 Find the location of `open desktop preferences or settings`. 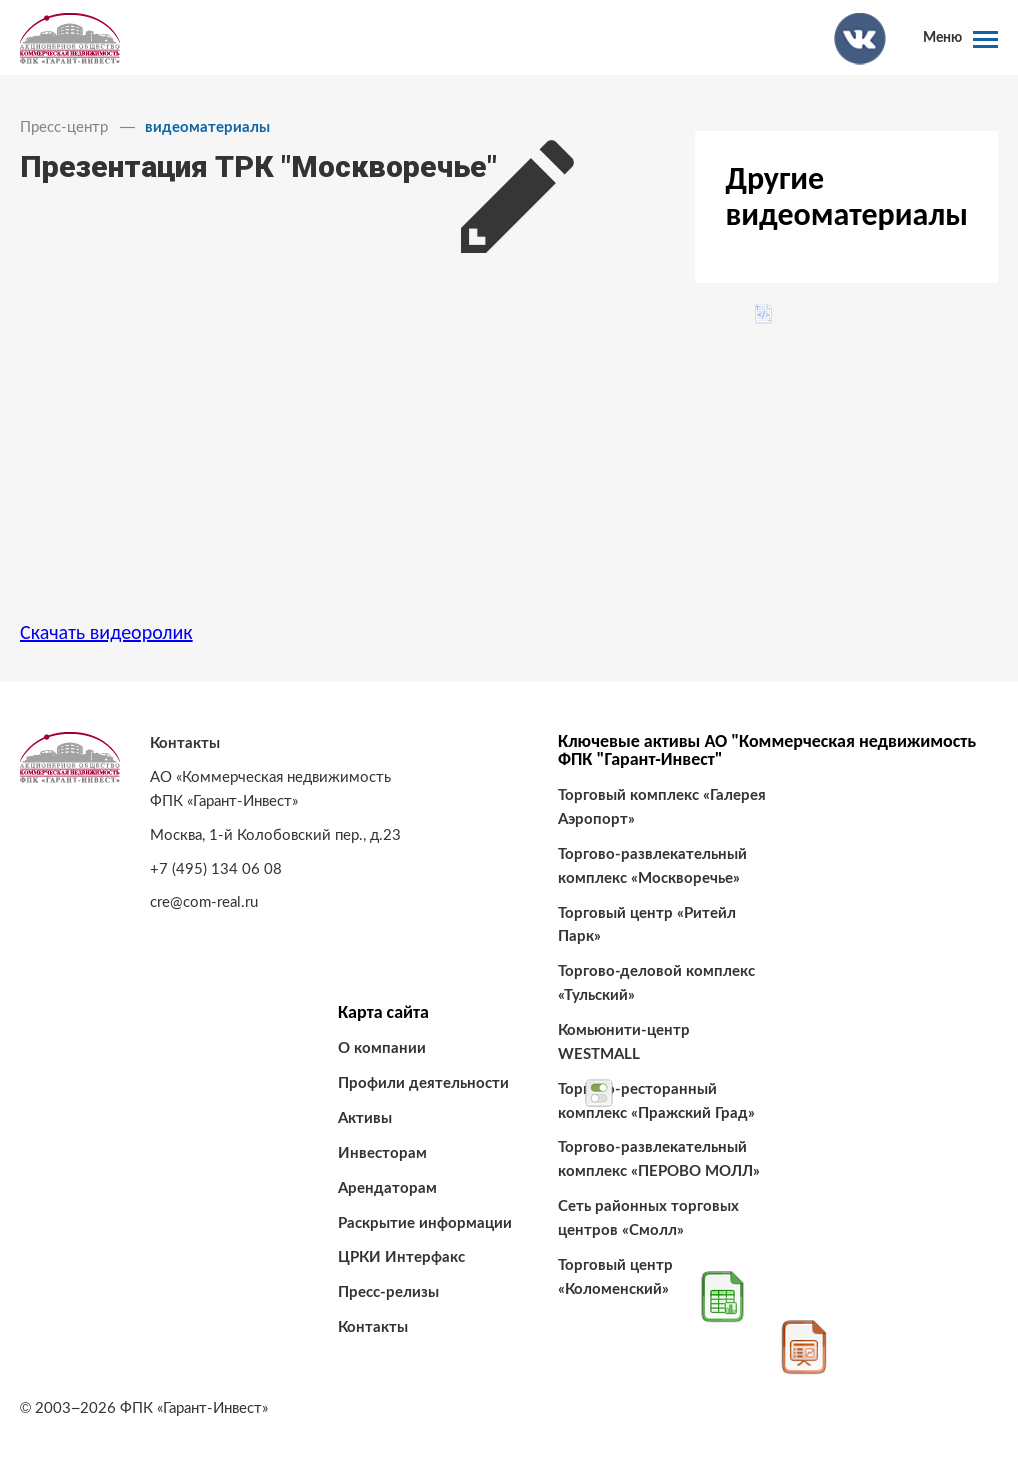

open desktop preferences or settings is located at coordinates (599, 1093).